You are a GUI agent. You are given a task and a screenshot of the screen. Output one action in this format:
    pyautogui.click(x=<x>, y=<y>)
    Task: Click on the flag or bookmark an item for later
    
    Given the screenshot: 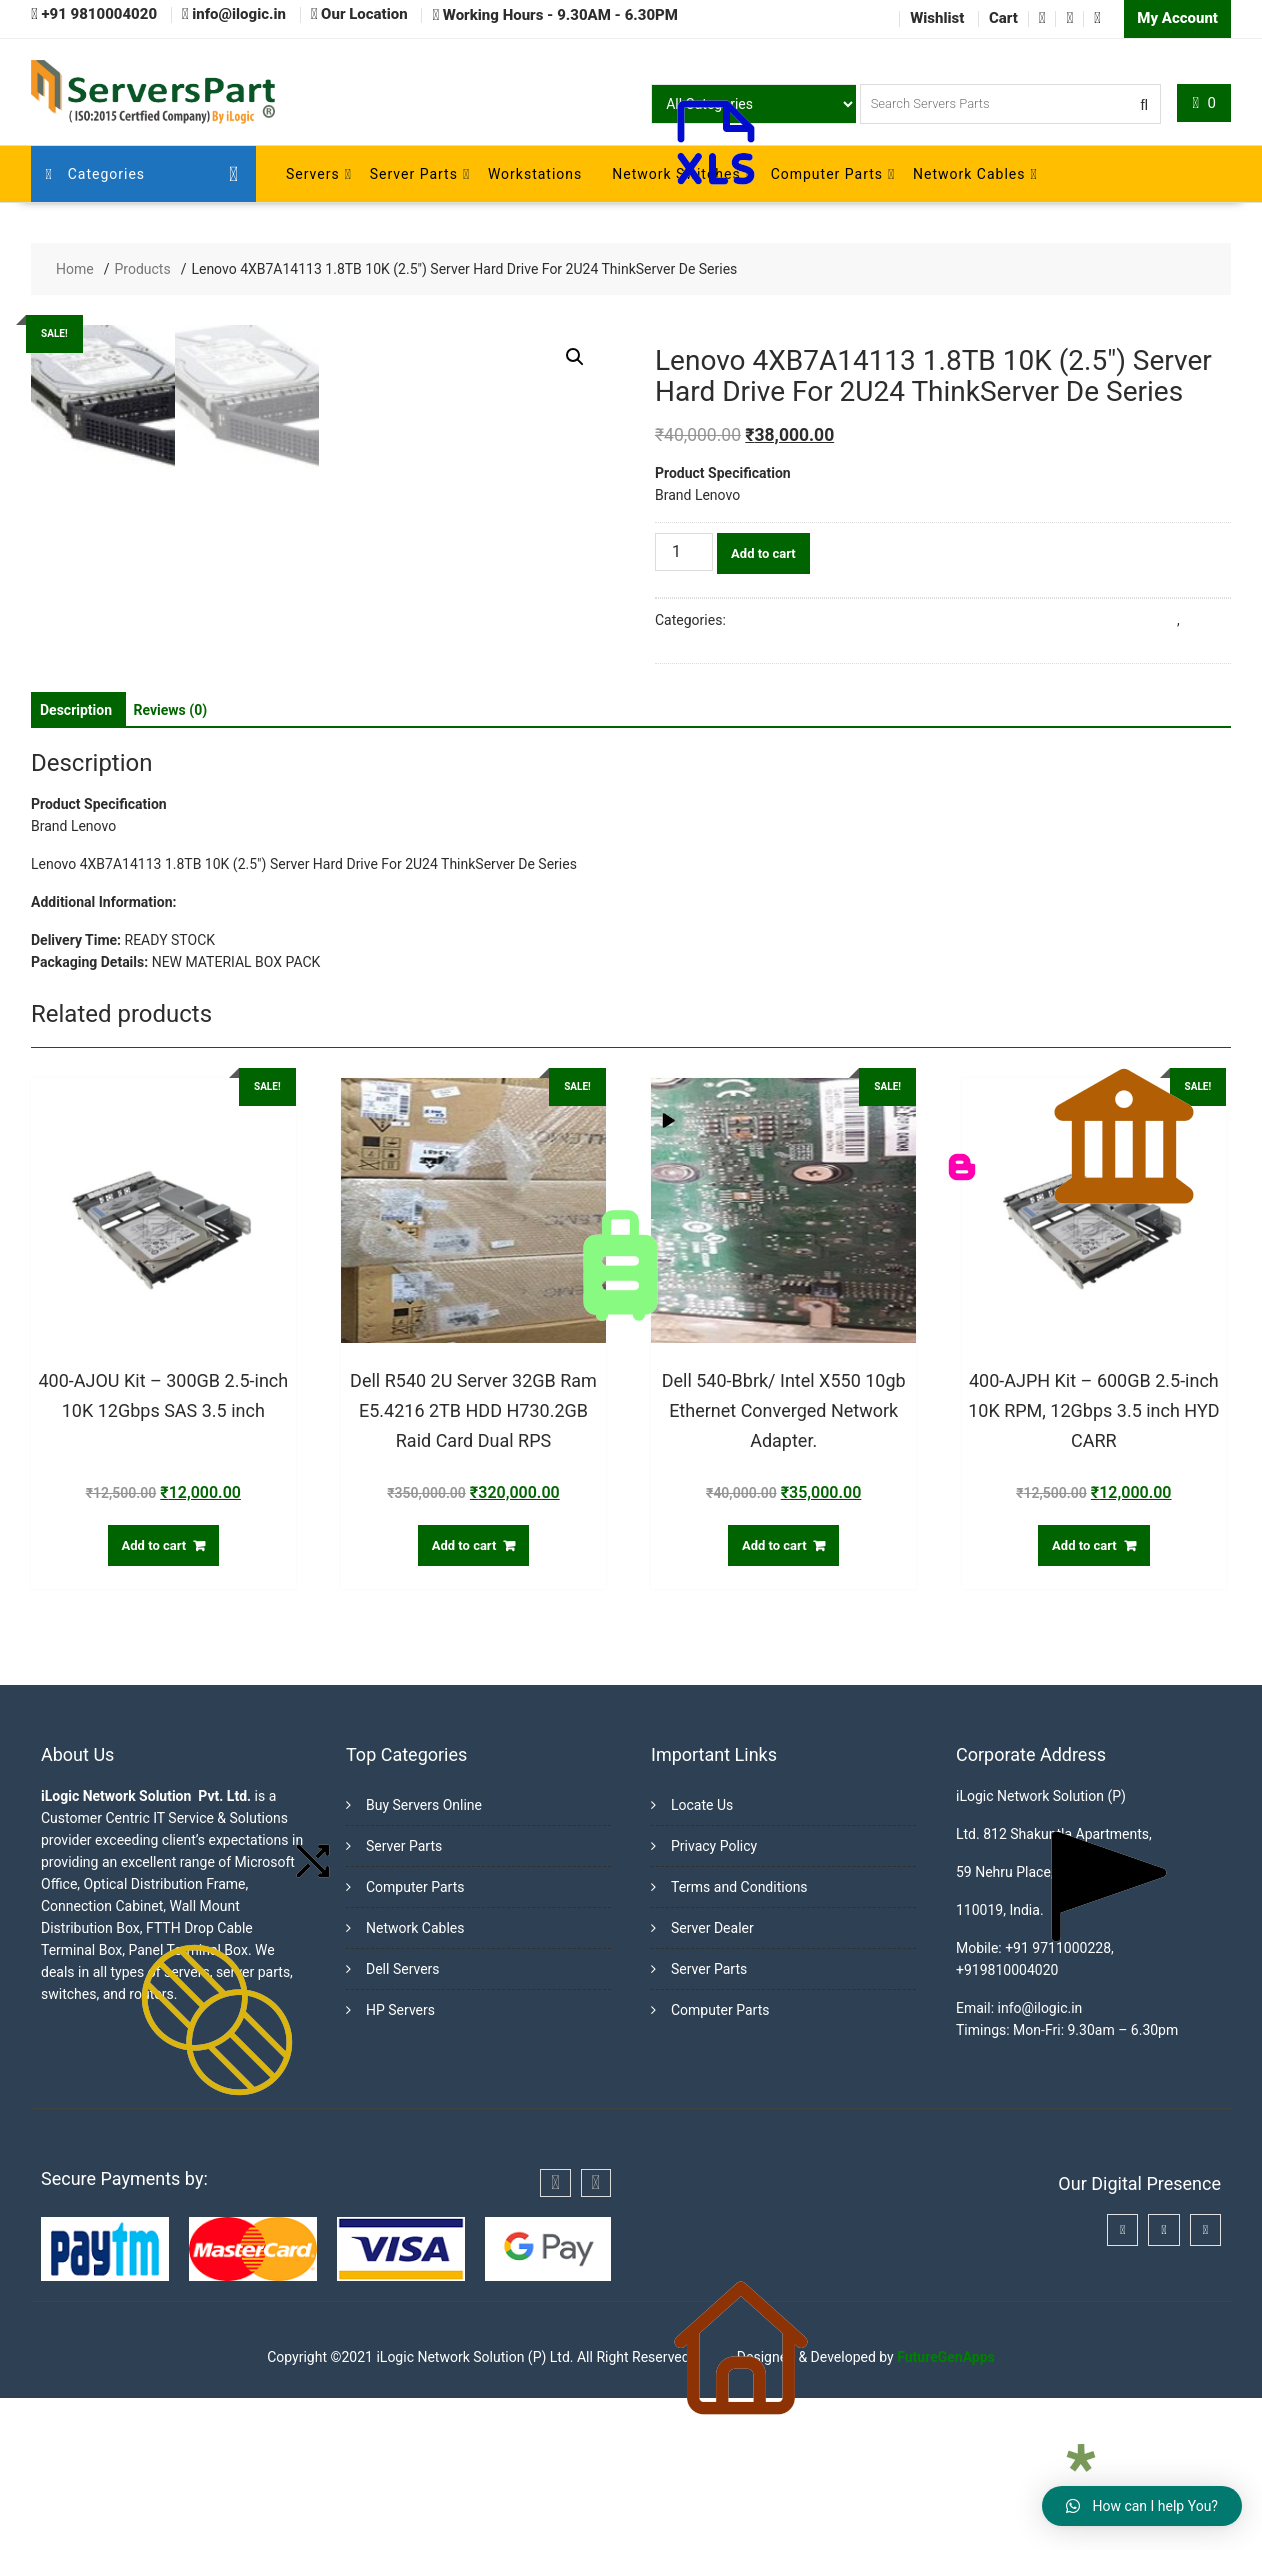 What is the action you would take?
    pyautogui.click(x=1097, y=1886)
    